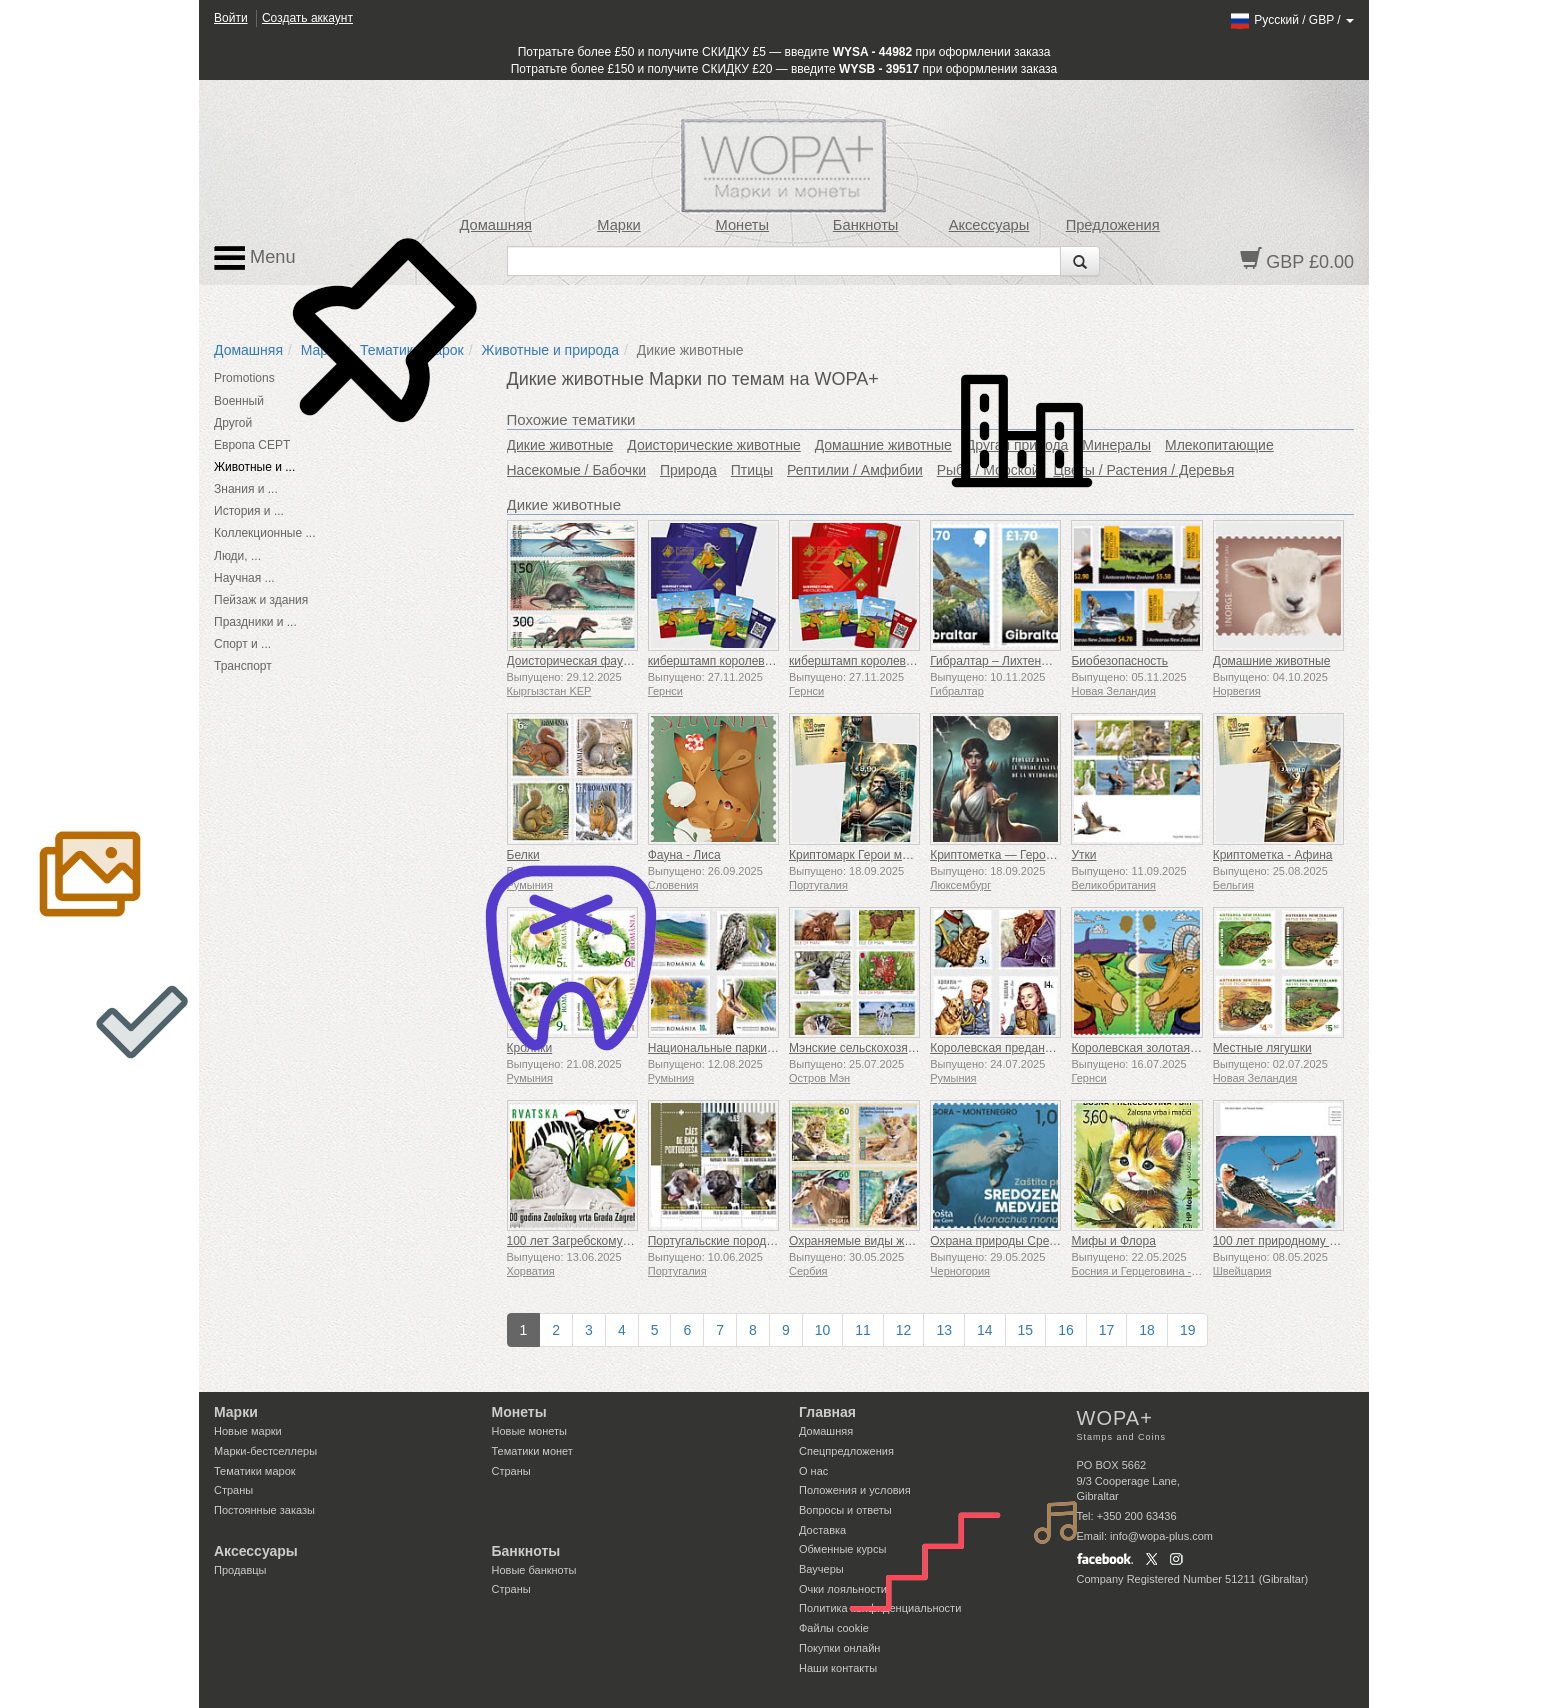 The width and height of the screenshot is (1568, 1708). I want to click on access music files or audio content, so click(1057, 1521).